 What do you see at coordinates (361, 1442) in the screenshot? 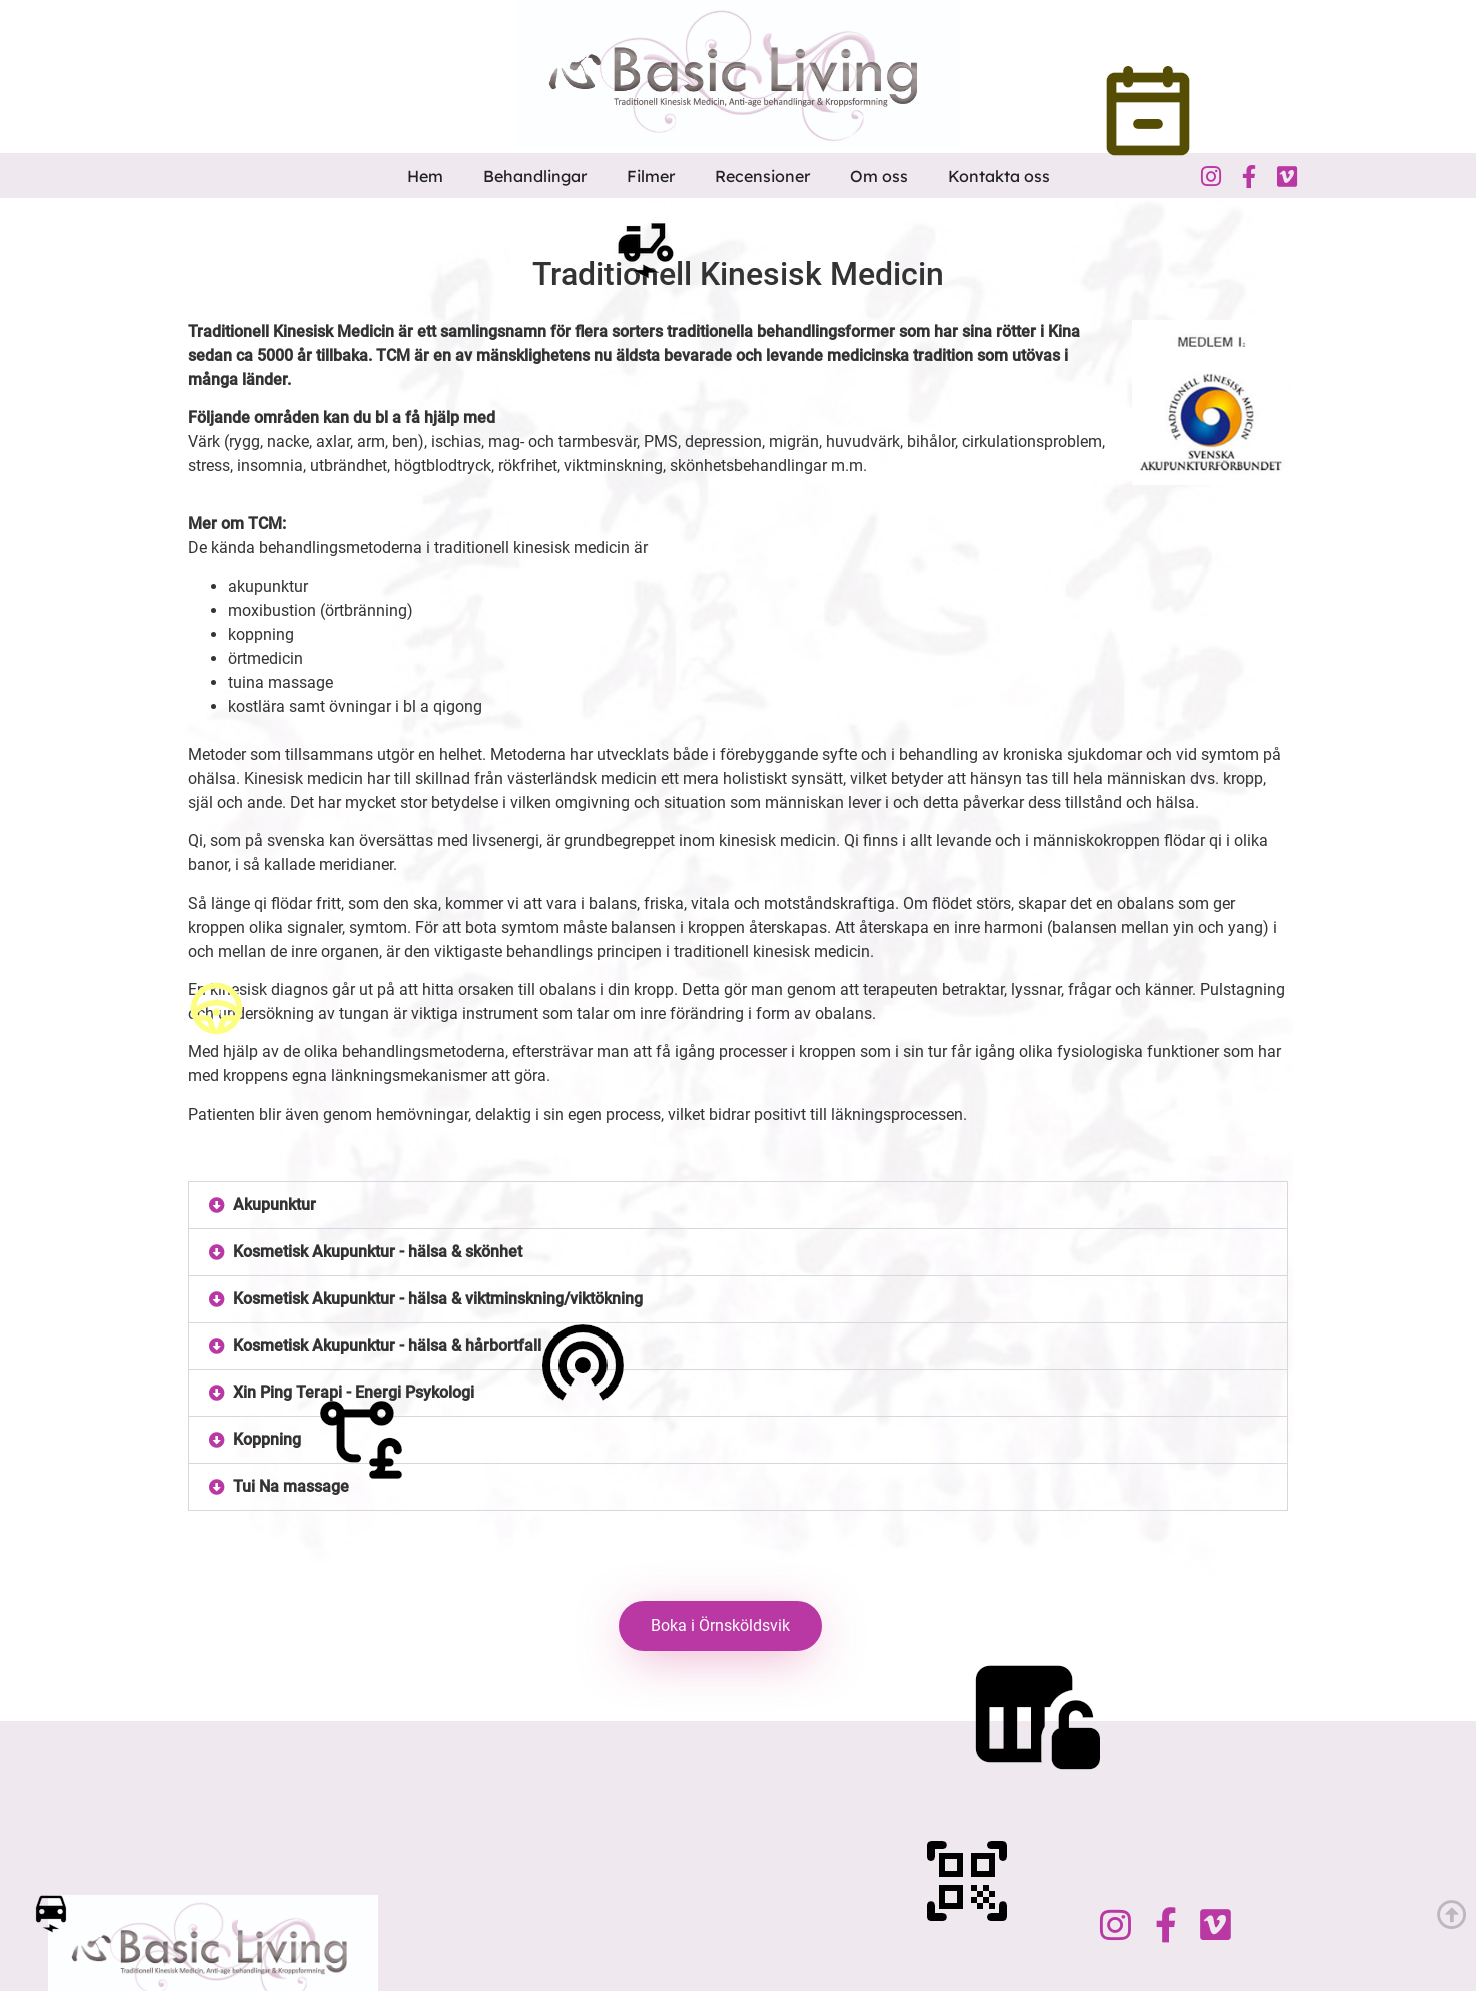
I see `transfer funds in pounds sterling` at bounding box center [361, 1442].